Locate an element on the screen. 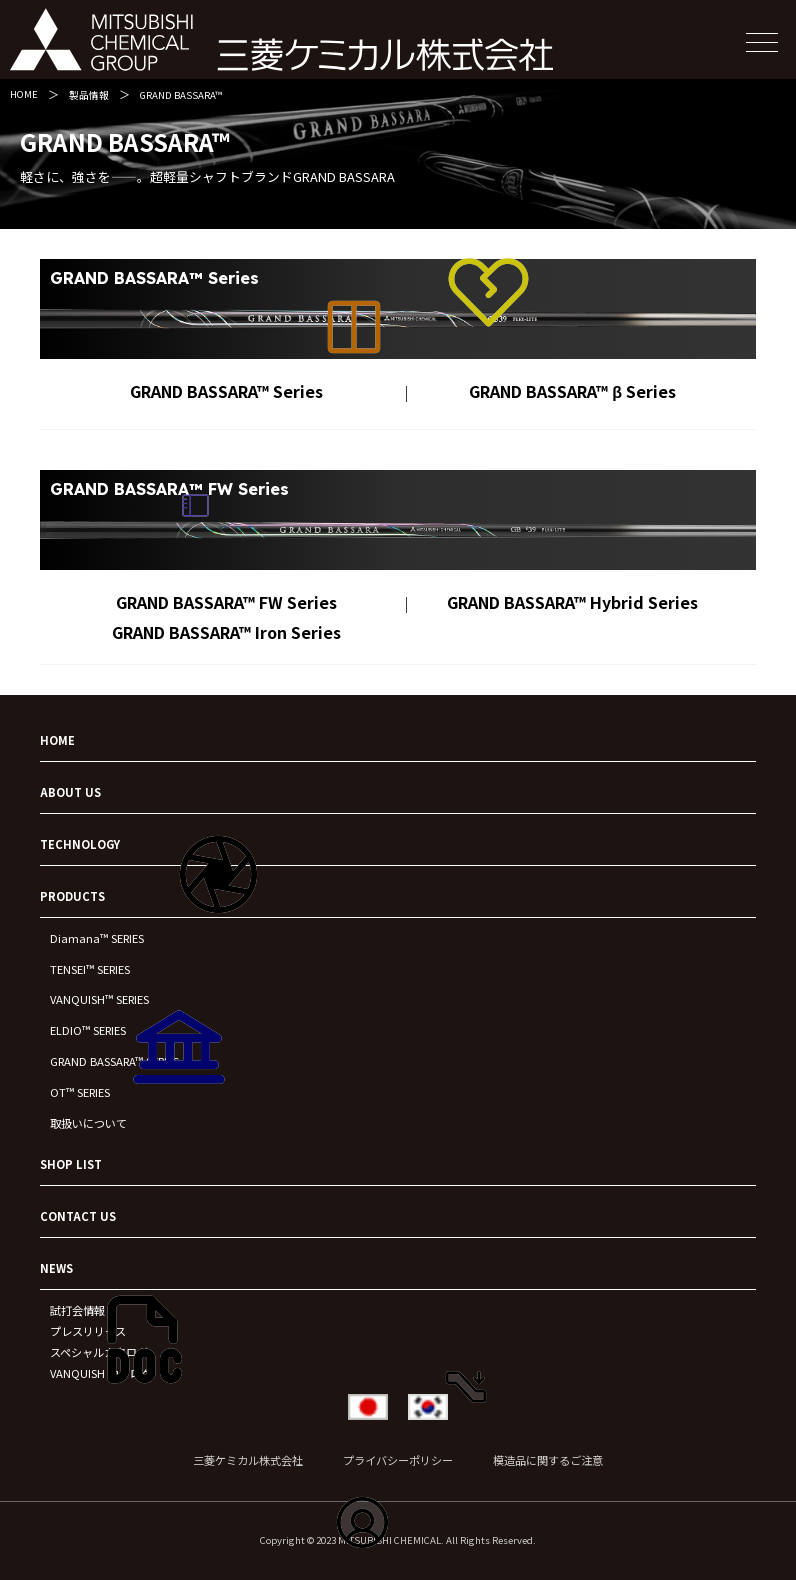 This screenshot has height=1580, width=796. open camera settings is located at coordinates (218, 874).